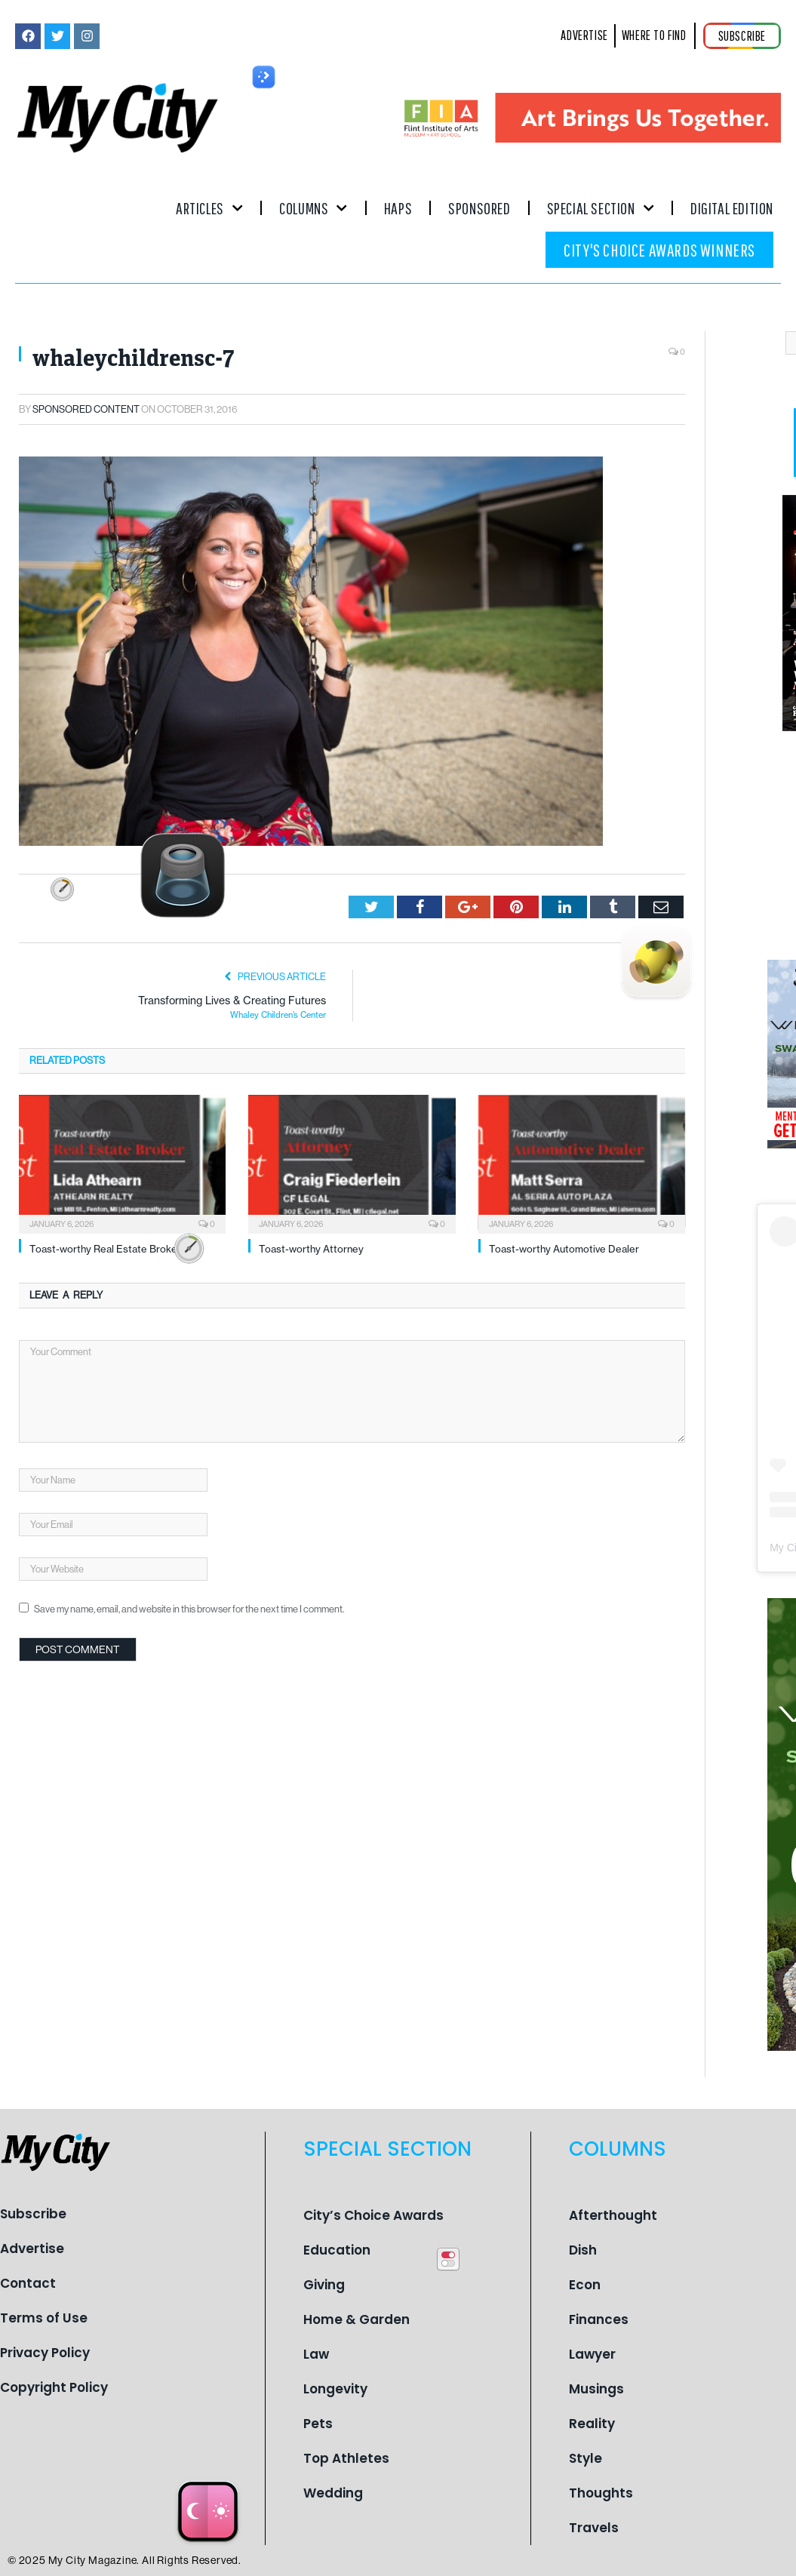 This screenshot has width=796, height=2576. Describe the element at coordinates (189, 1248) in the screenshot. I see `open sysprof system profiler` at that location.